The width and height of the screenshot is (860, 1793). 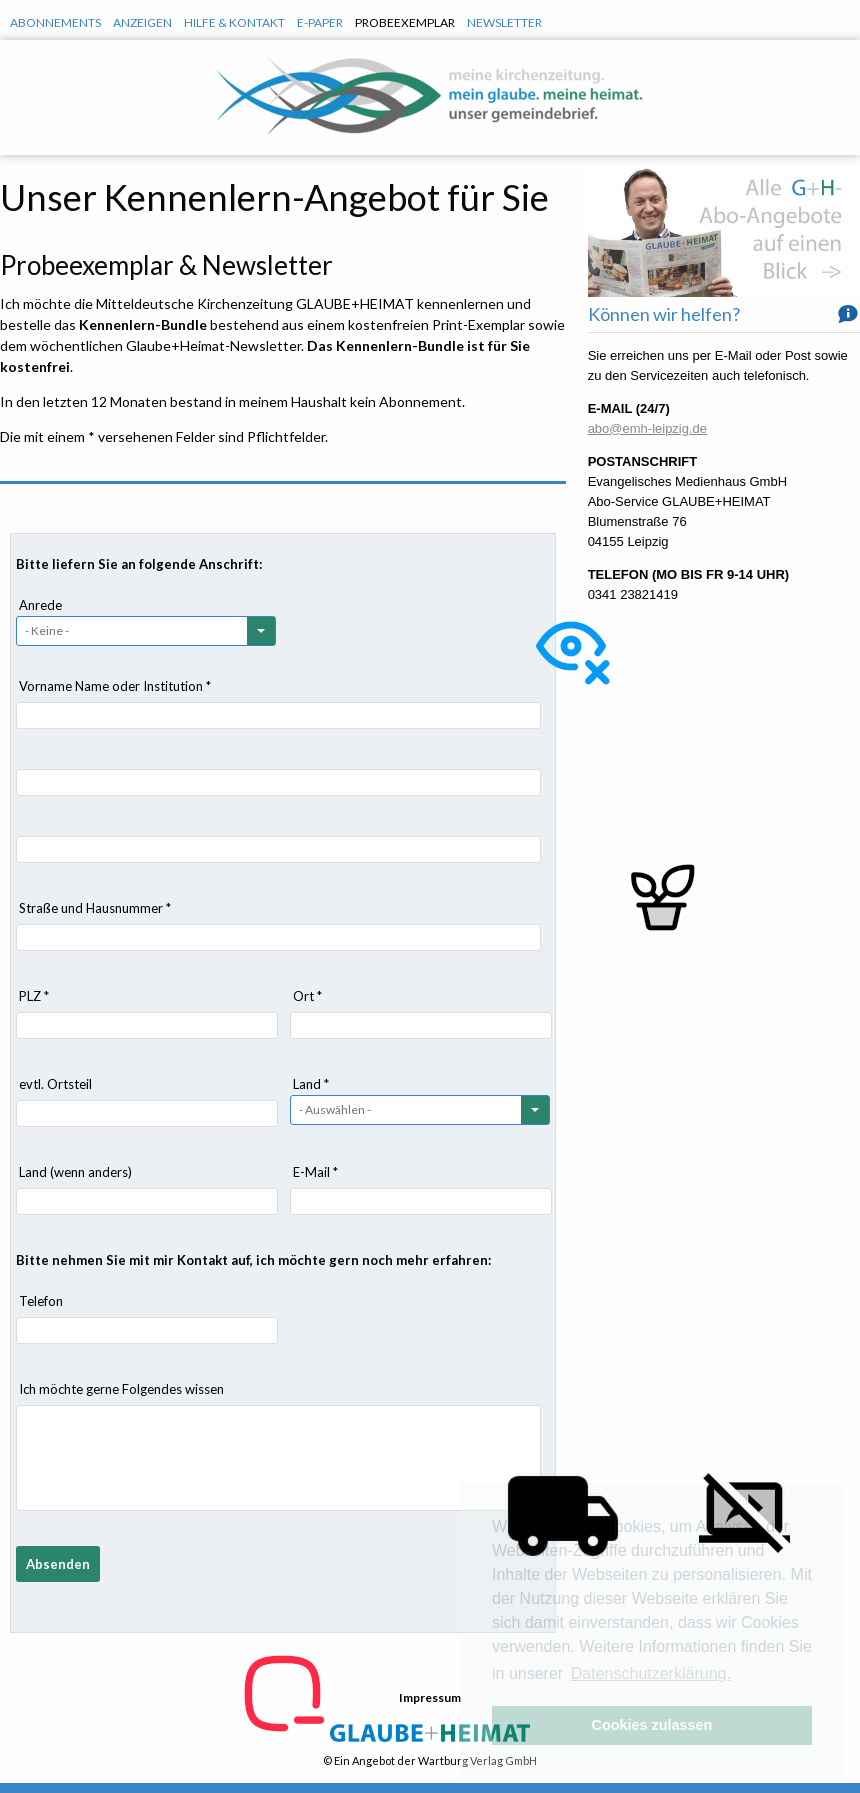 What do you see at coordinates (571, 646) in the screenshot?
I see `hide from view` at bounding box center [571, 646].